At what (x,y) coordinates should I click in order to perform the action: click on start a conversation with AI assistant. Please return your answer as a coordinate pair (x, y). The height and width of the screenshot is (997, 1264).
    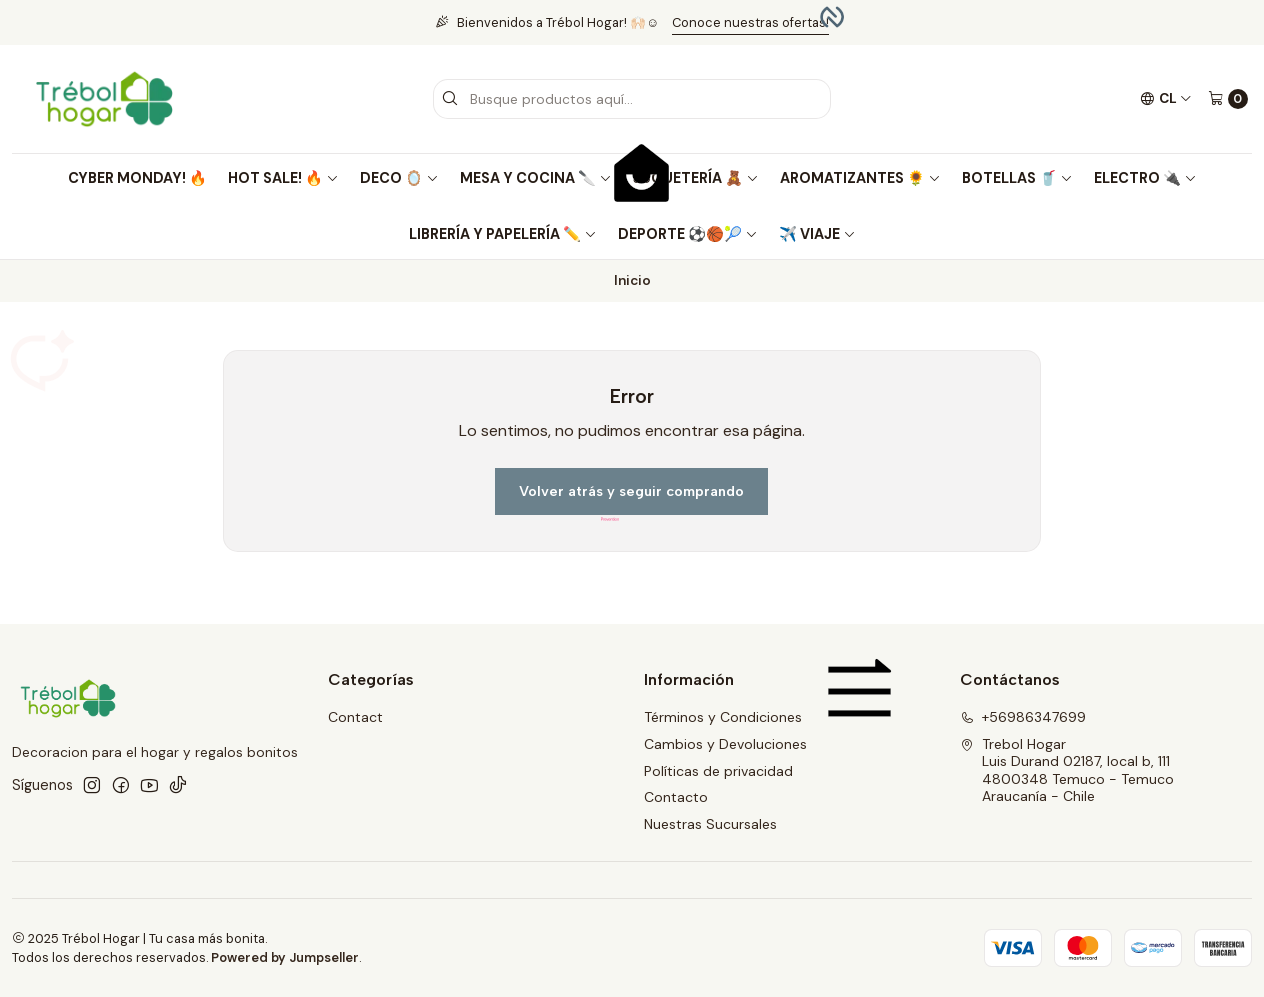
    Looking at the image, I should click on (39, 361).